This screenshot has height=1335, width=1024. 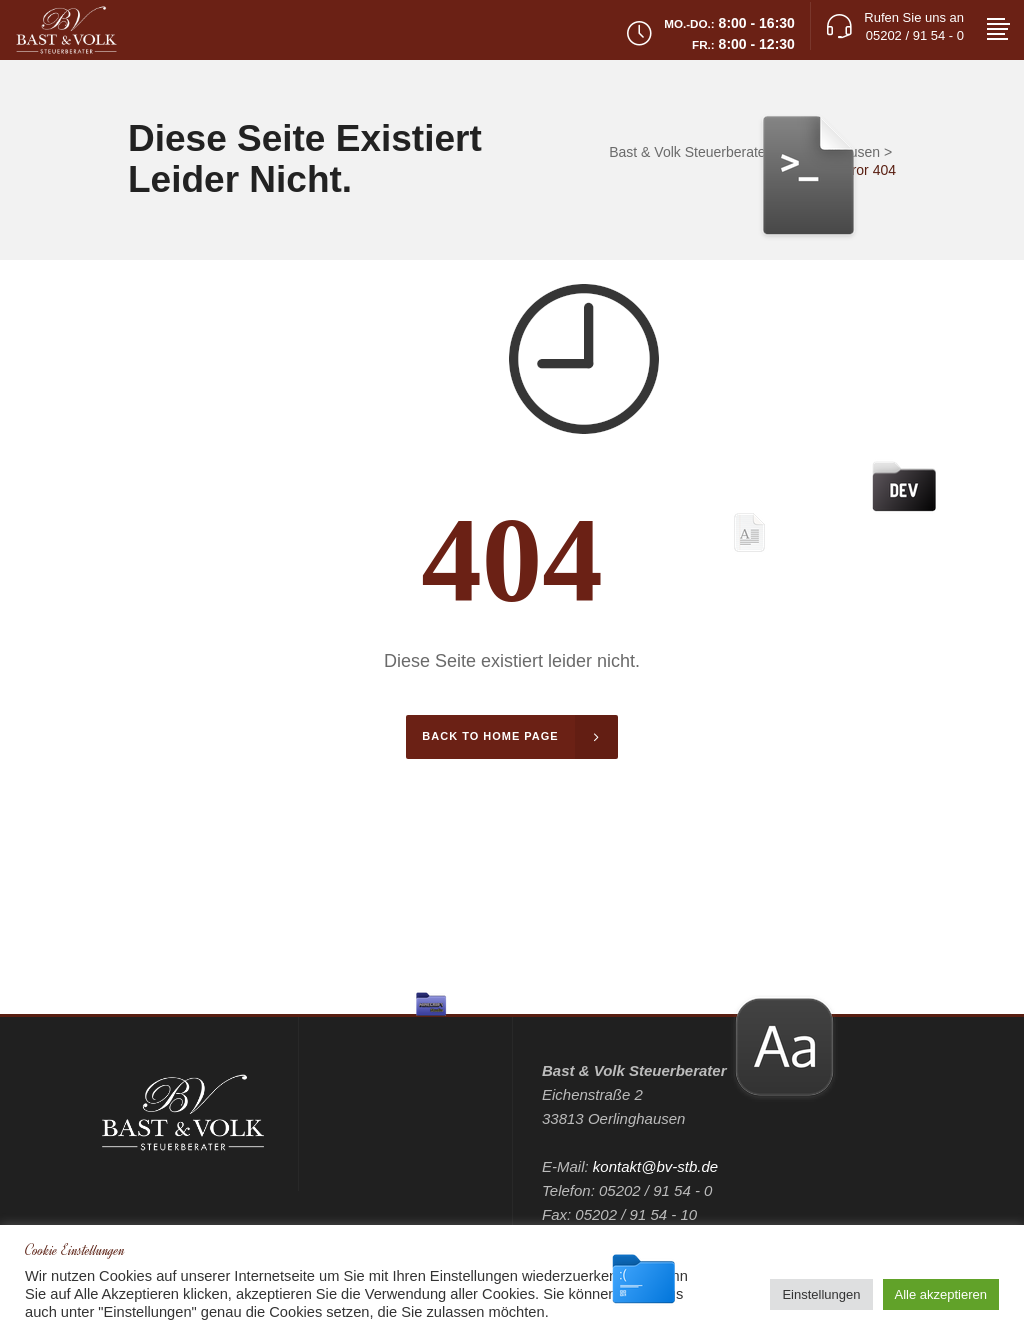 What do you see at coordinates (643, 1280) in the screenshot?
I see `folder containing system crash logs or error reports` at bounding box center [643, 1280].